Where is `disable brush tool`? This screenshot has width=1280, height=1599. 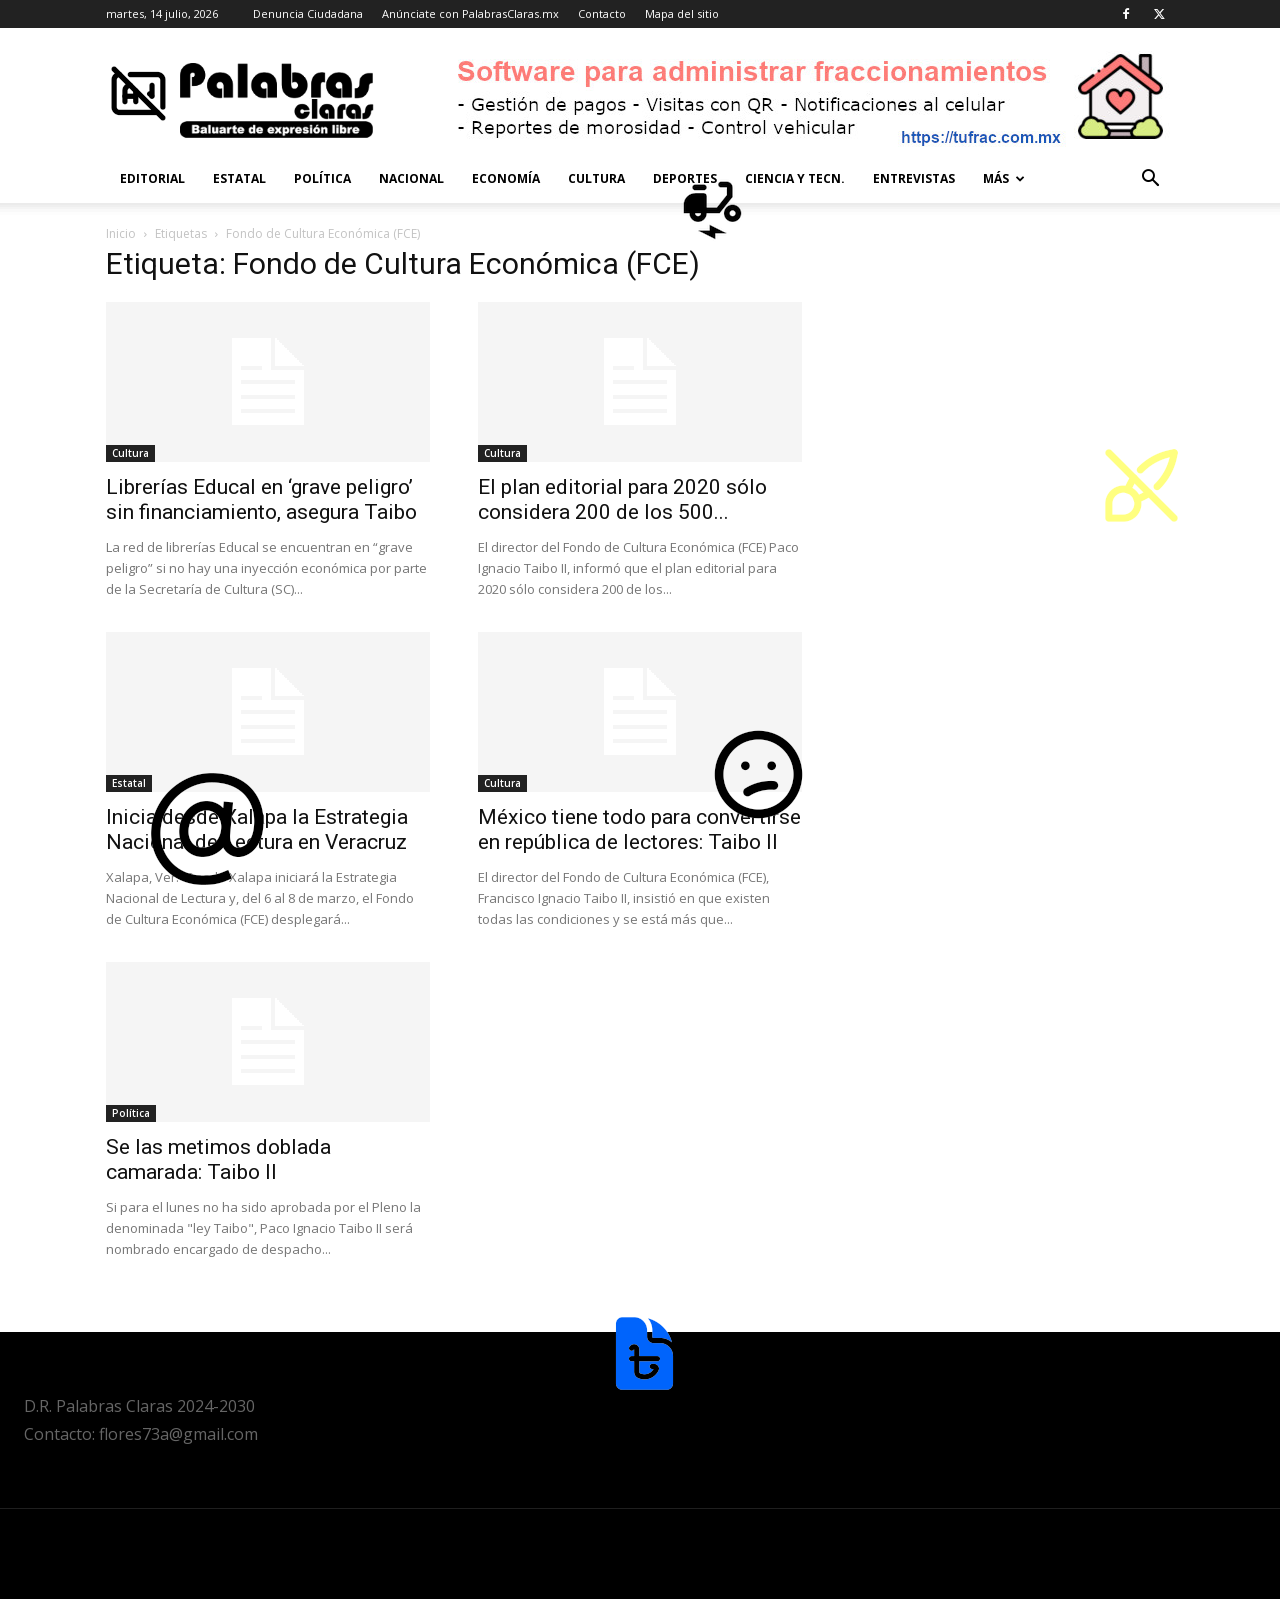 disable brush tool is located at coordinates (1141, 485).